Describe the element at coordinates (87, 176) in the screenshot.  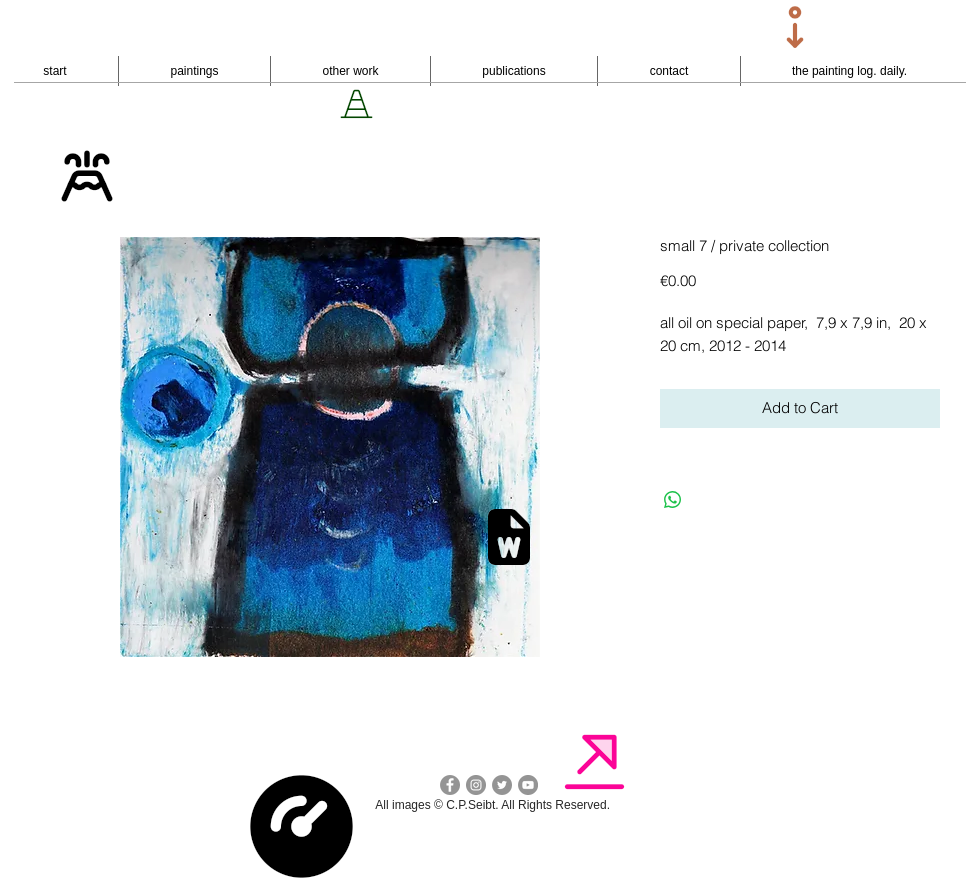
I see `indicates volcanic or geothermal activity` at that location.